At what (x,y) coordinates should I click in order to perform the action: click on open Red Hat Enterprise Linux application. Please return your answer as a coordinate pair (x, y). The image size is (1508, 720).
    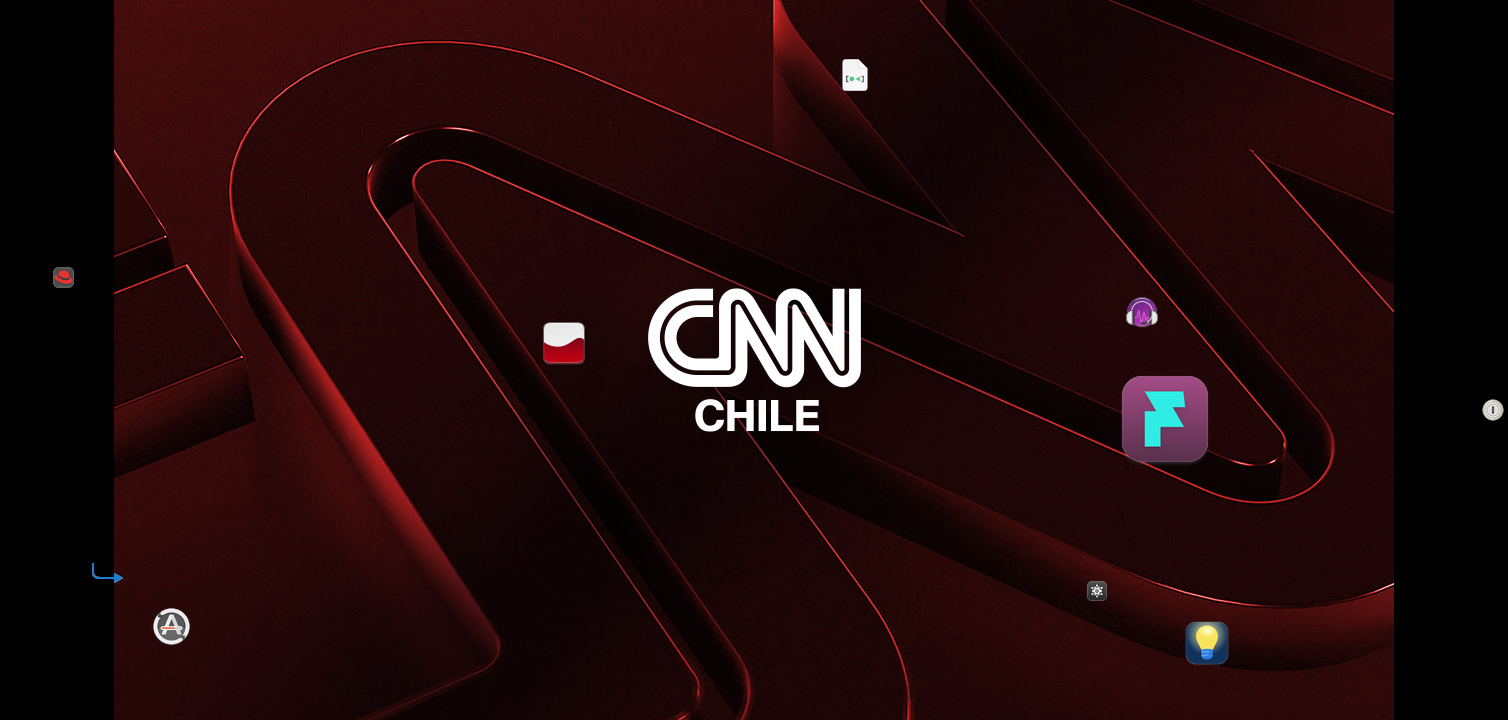
    Looking at the image, I should click on (63, 277).